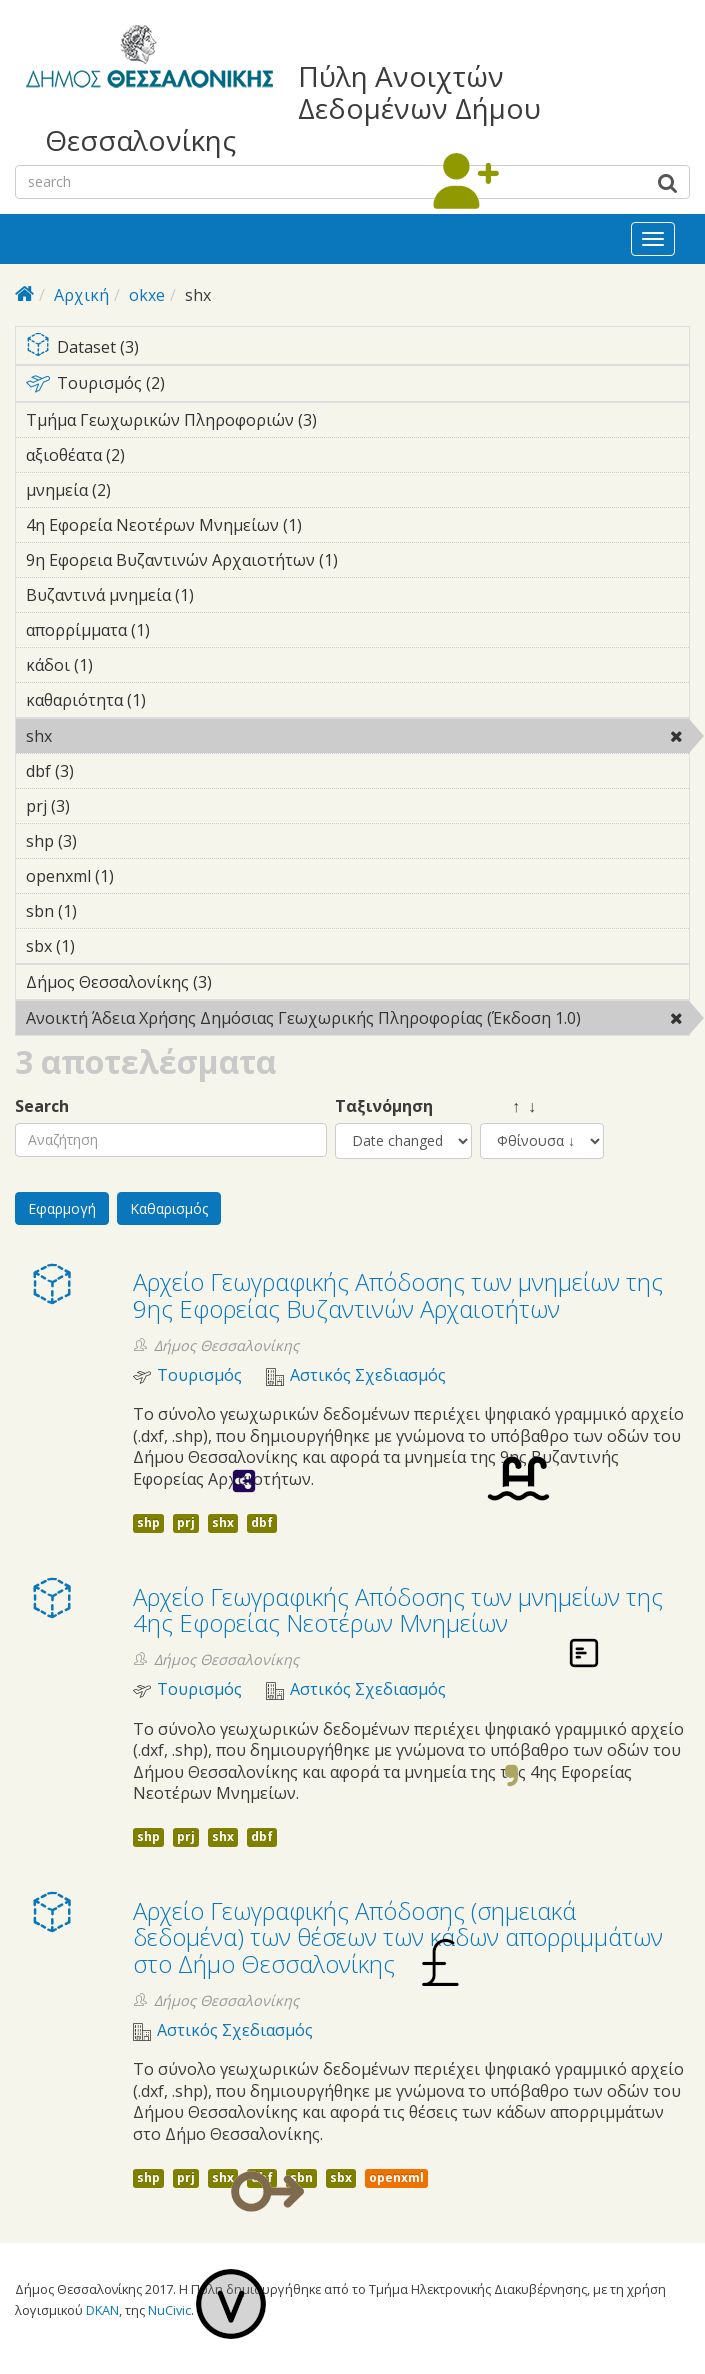 The height and width of the screenshot is (2374, 705). What do you see at coordinates (442, 1963) in the screenshot?
I see `indicates british pound sterling currency` at bounding box center [442, 1963].